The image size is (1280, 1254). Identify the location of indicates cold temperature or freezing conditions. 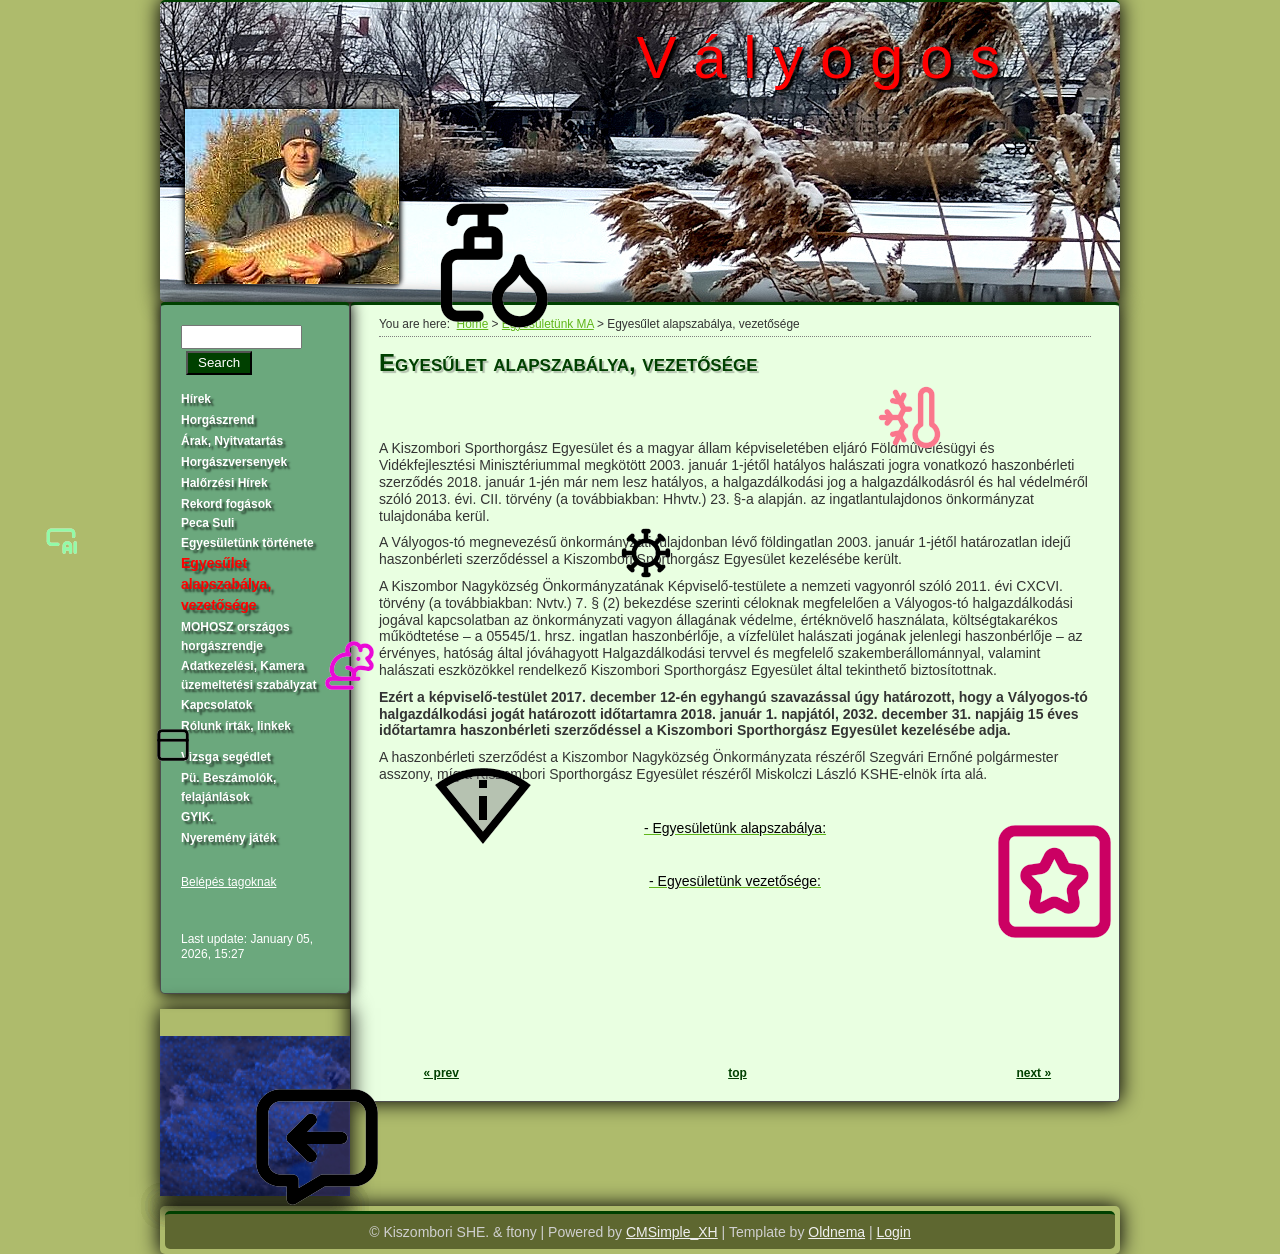
(909, 417).